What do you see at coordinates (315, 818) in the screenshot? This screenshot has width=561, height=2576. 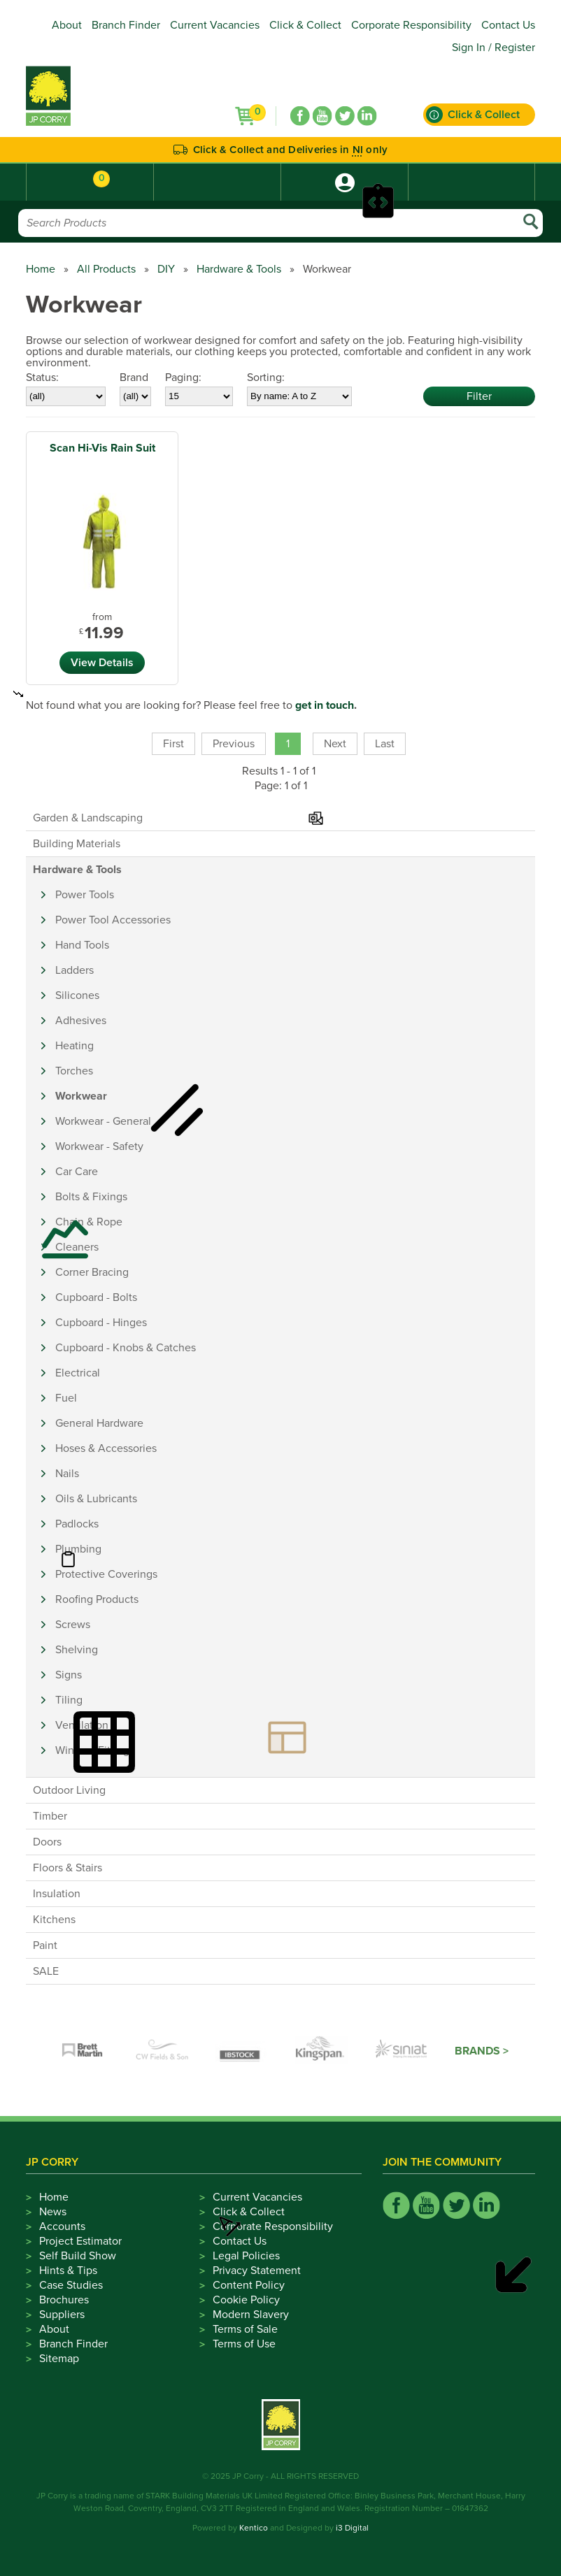 I see `open microsoft outlook email app` at bounding box center [315, 818].